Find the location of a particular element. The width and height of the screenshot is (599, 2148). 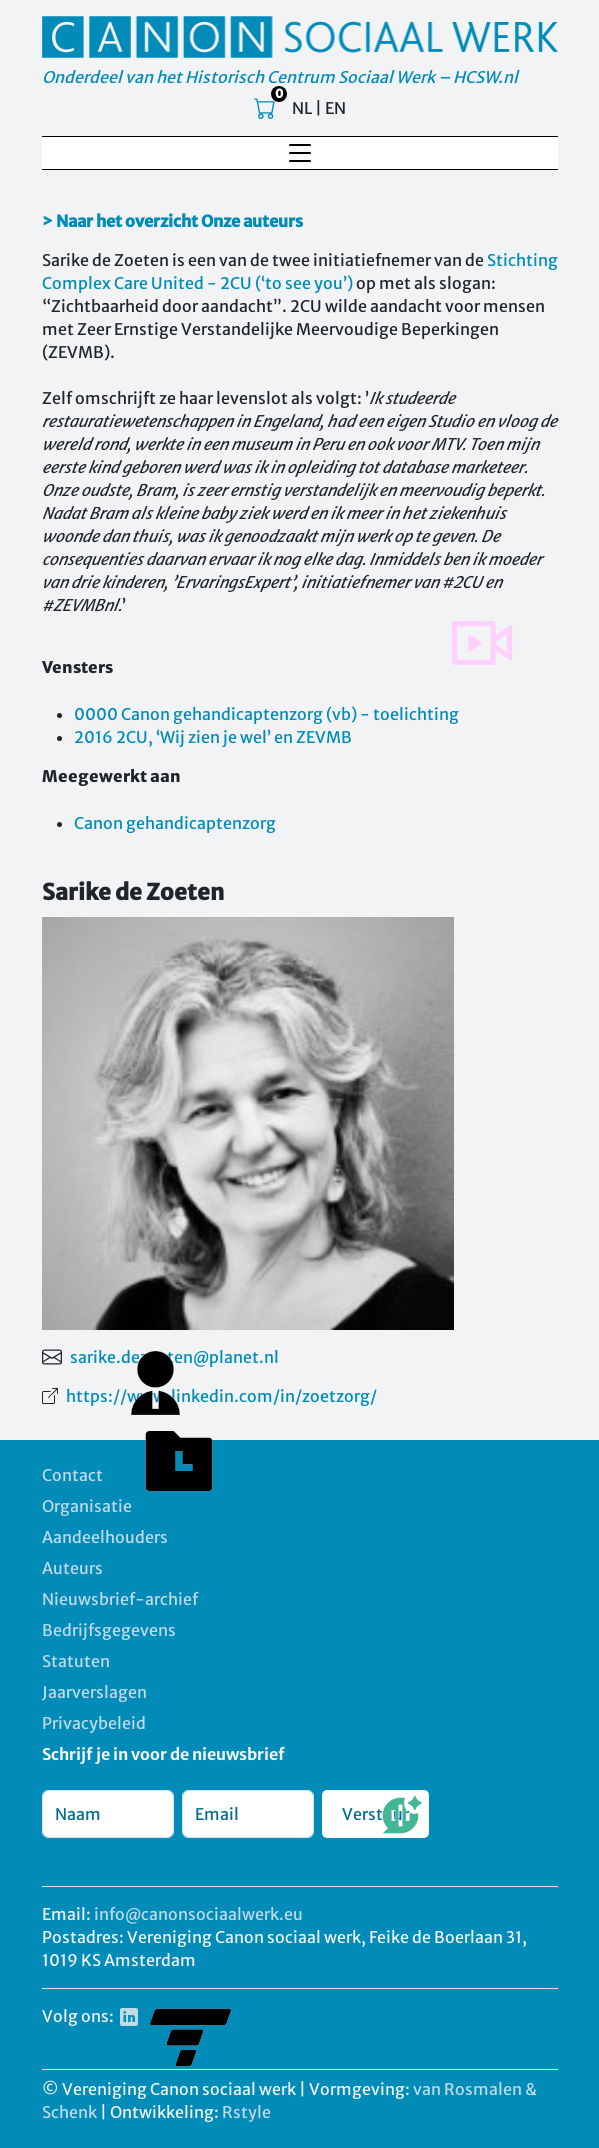

view folder history or recent files is located at coordinates (179, 1461).